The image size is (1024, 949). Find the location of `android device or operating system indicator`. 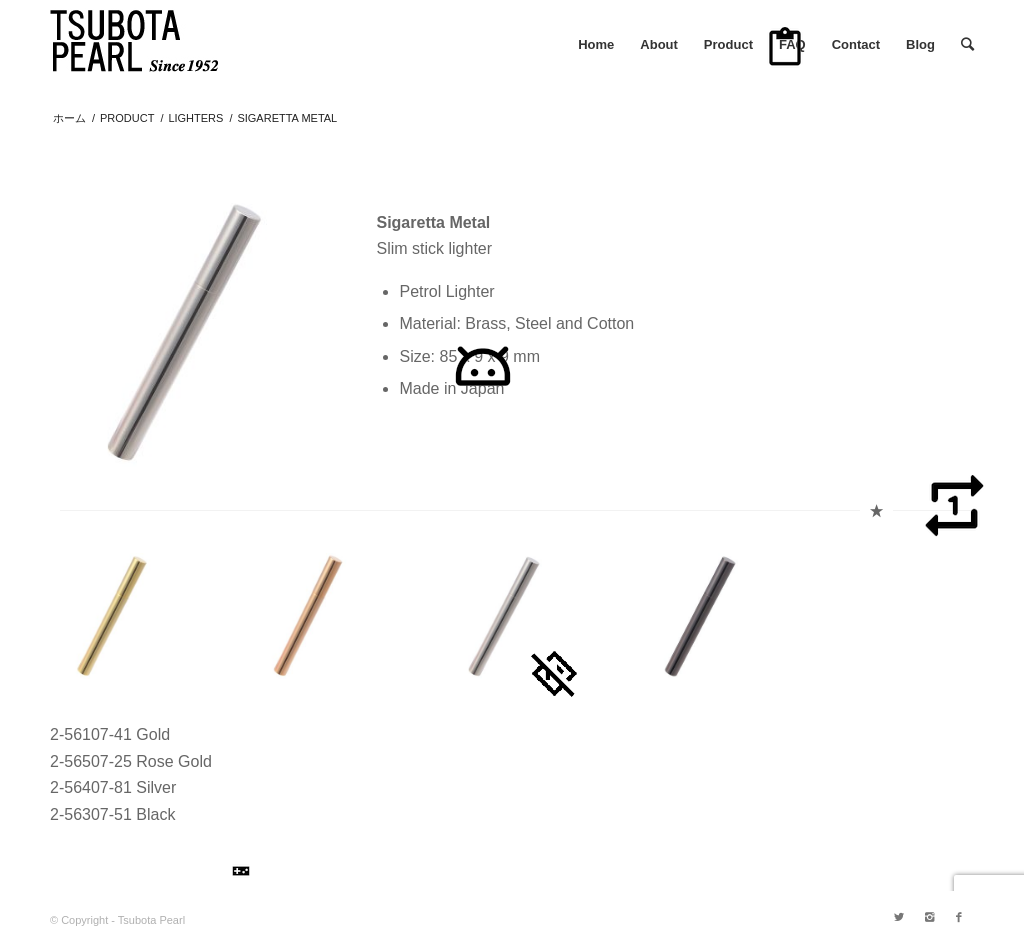

android device or operating system indicator is located at coordinates (483, 368).